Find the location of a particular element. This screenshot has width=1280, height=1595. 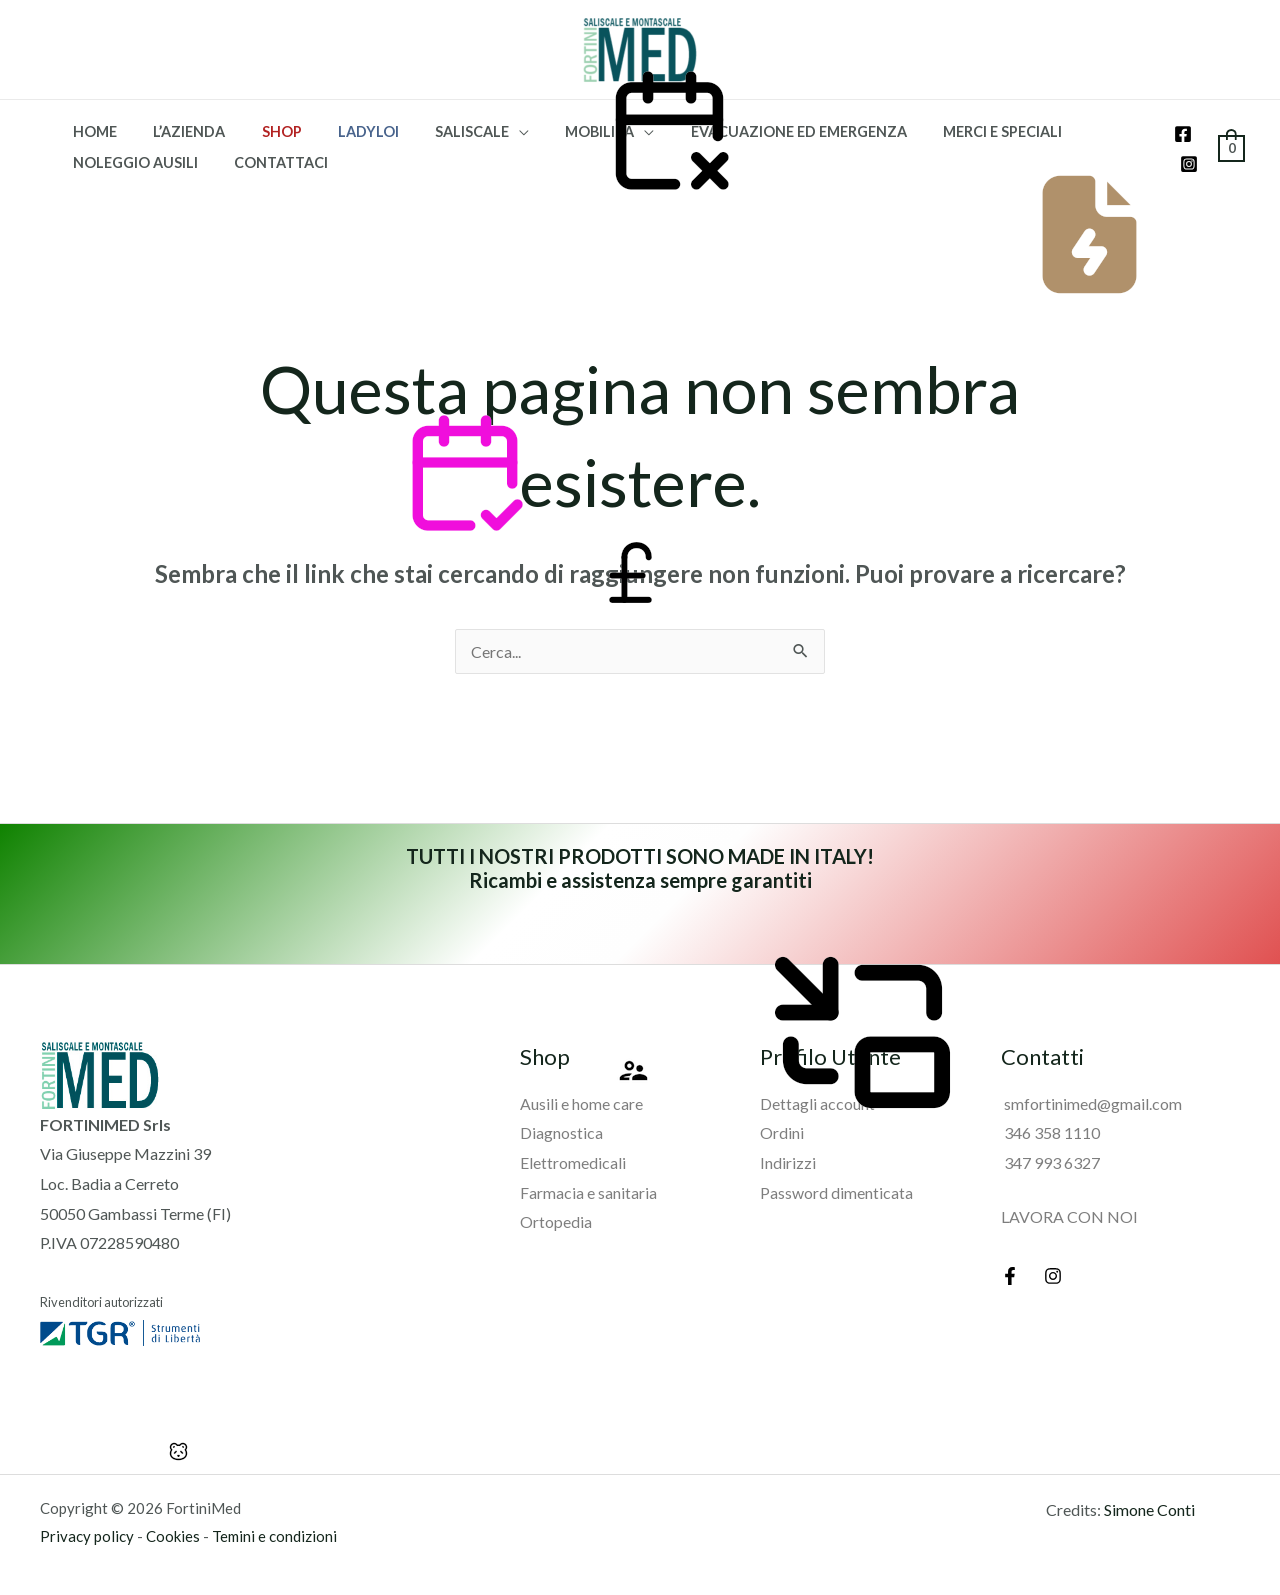

cancel or delete a scheduled event is located at coordinates (669, 130).